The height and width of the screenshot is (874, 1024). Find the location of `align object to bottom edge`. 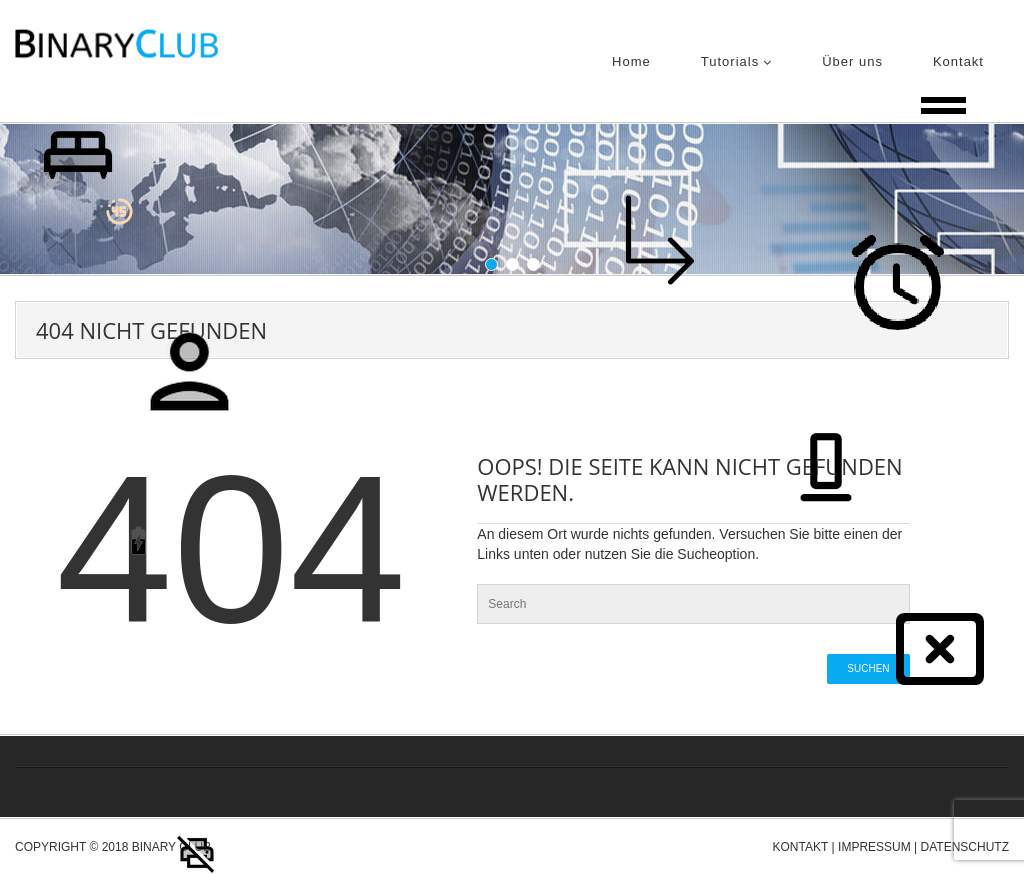

align object to bottom edge is located at coordinates (826, 466).